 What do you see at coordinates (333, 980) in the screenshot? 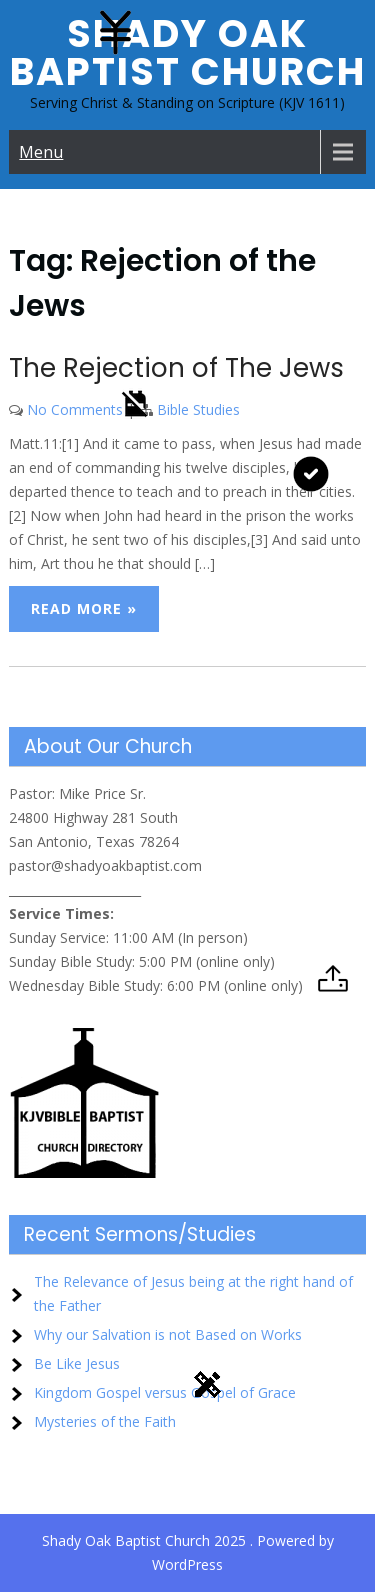
I see `upload a file or document` at bounding box center [333, 980].